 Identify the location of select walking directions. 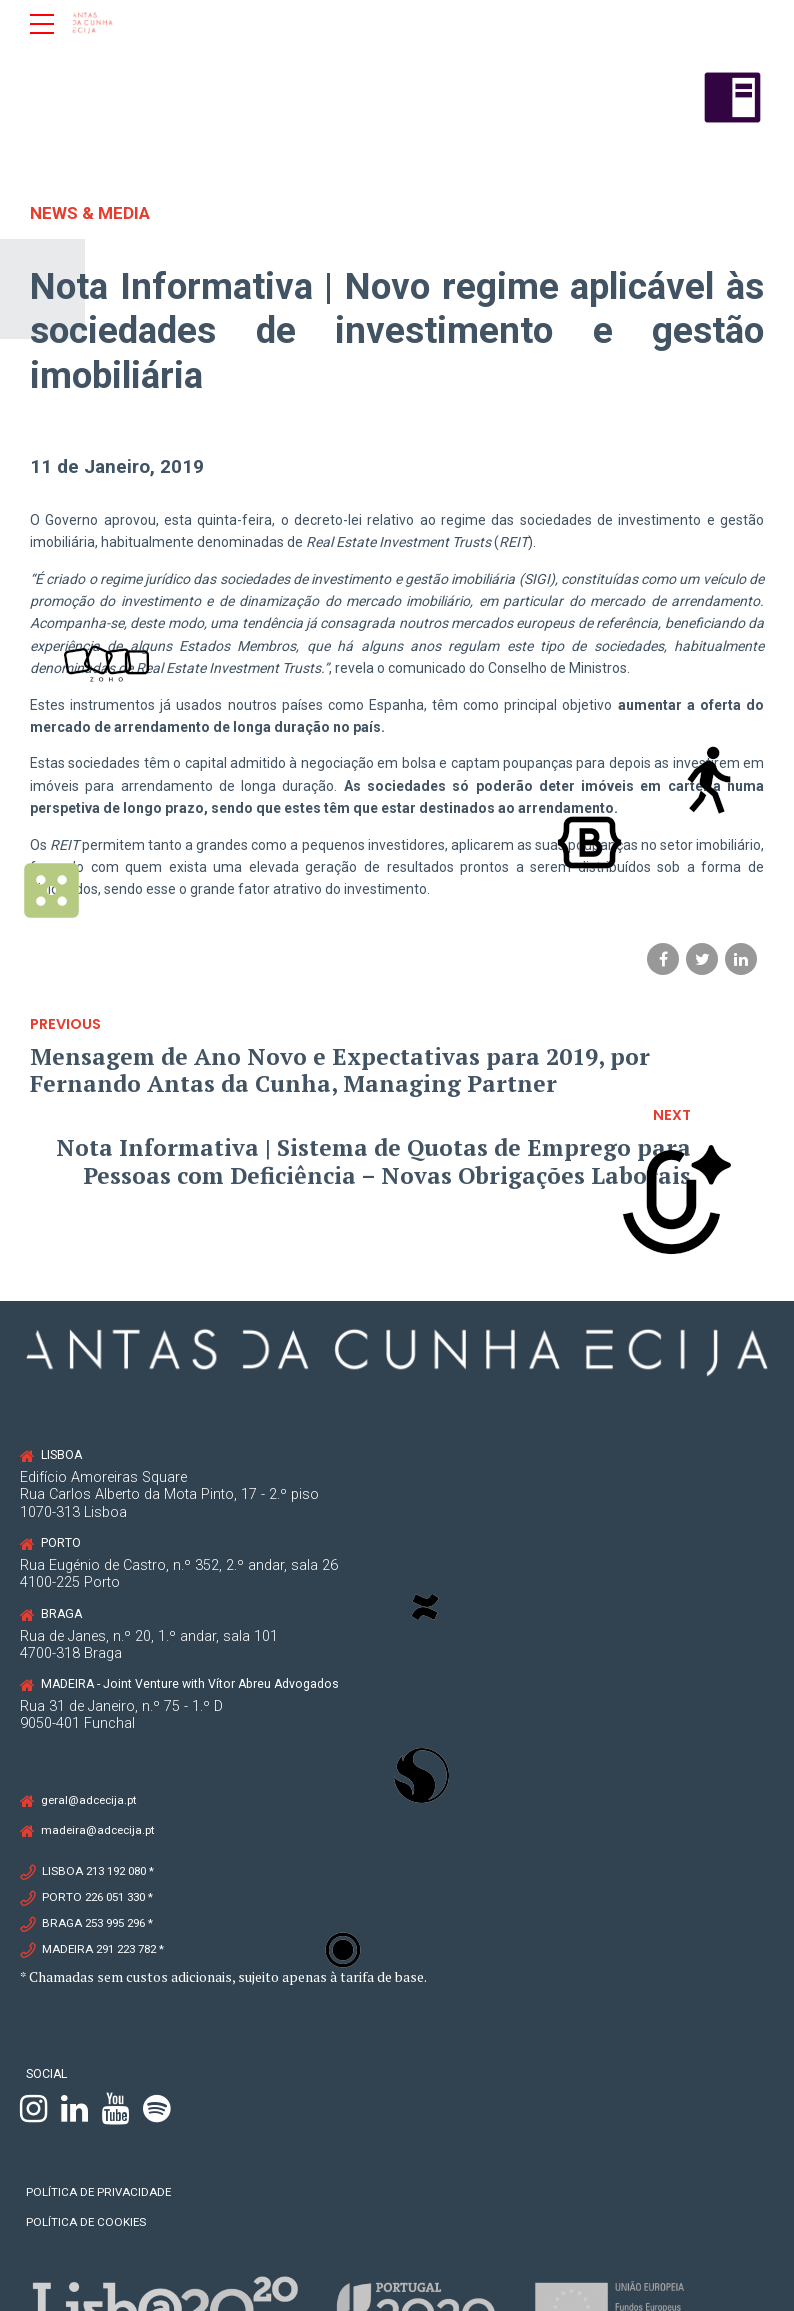
(708, 779).